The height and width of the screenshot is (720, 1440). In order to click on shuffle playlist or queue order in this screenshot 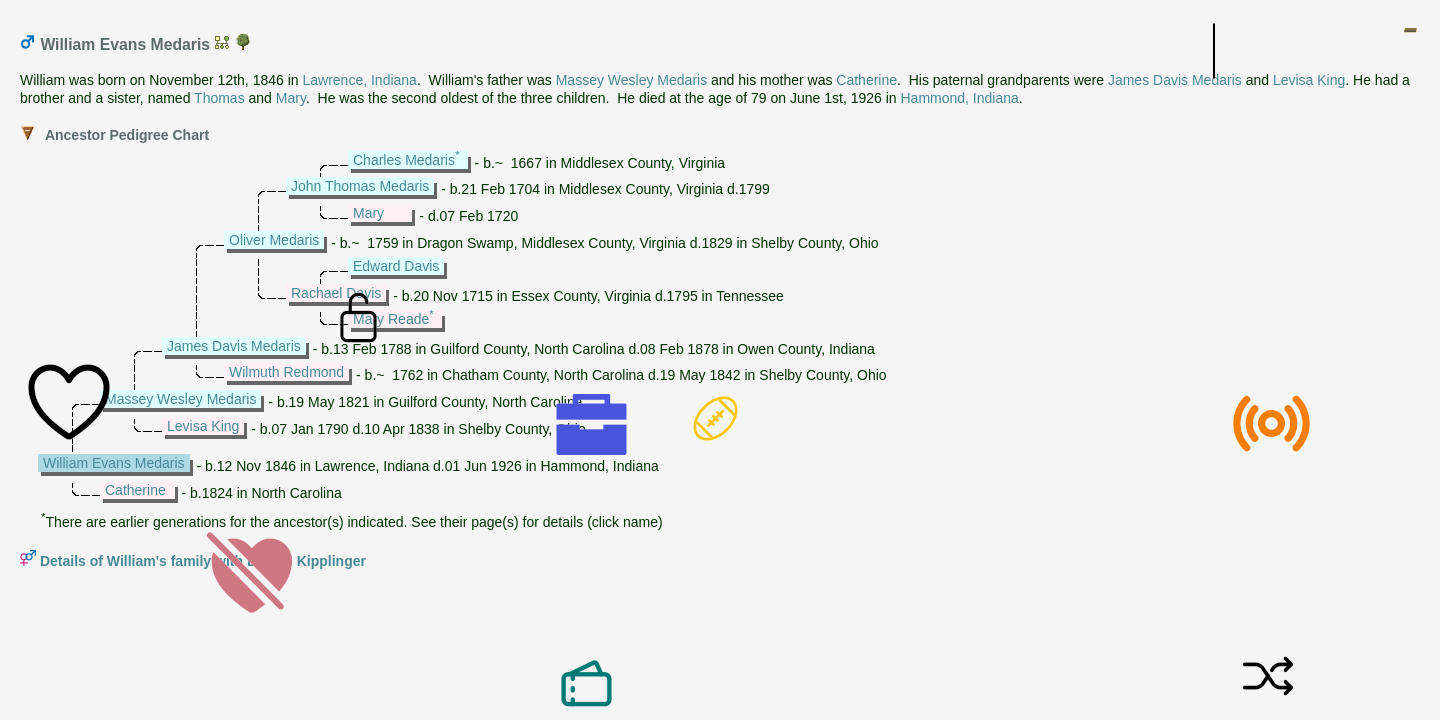, I will do `click(1268, 676)`.